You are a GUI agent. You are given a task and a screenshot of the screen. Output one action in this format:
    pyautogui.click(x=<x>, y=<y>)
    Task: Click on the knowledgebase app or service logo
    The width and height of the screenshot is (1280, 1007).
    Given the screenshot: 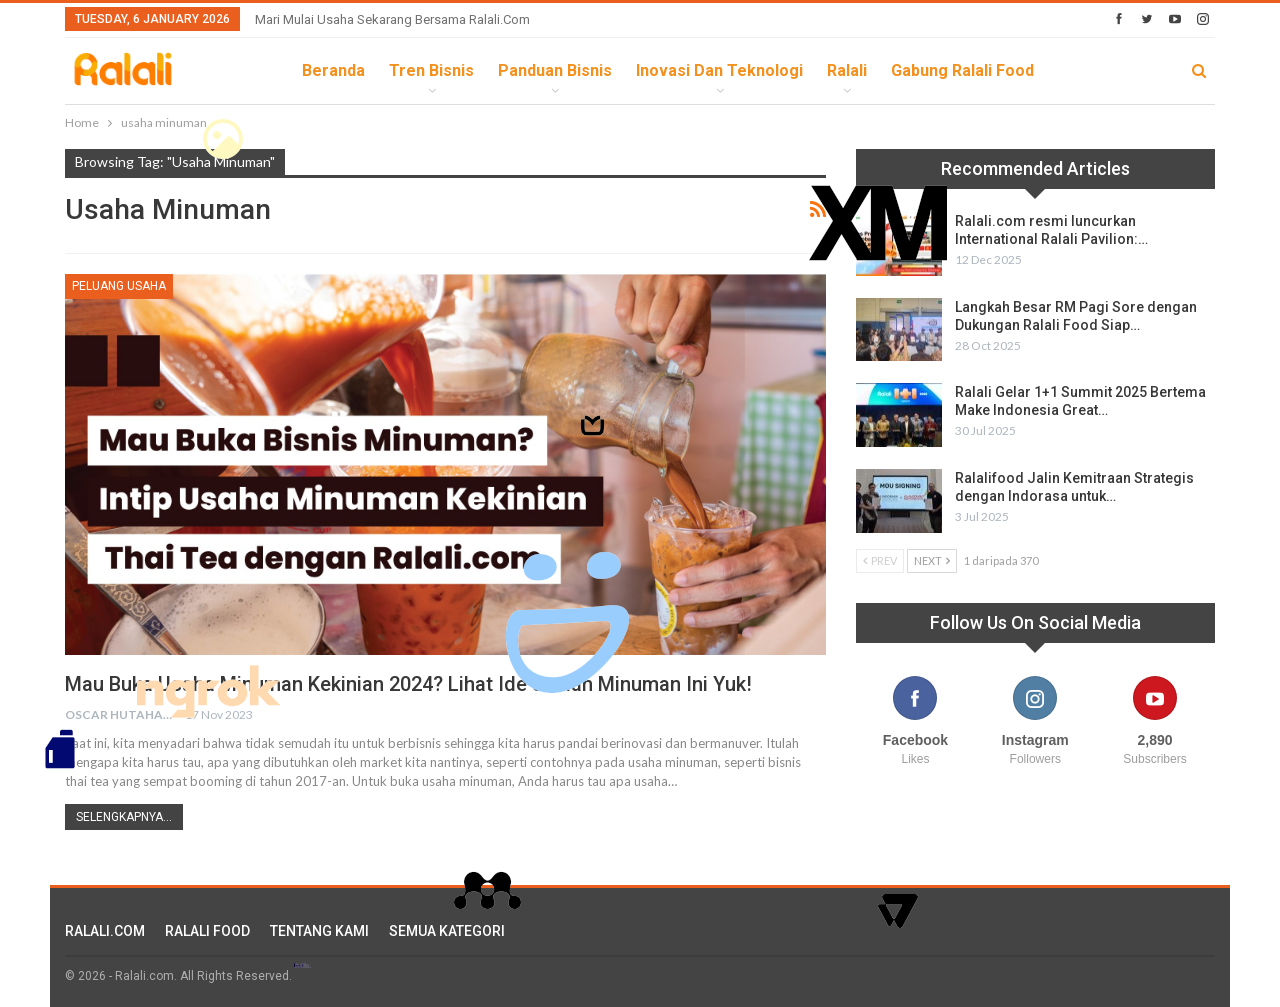 What is the action you would take?
    pyautogui.click(x=592, y=425)
    